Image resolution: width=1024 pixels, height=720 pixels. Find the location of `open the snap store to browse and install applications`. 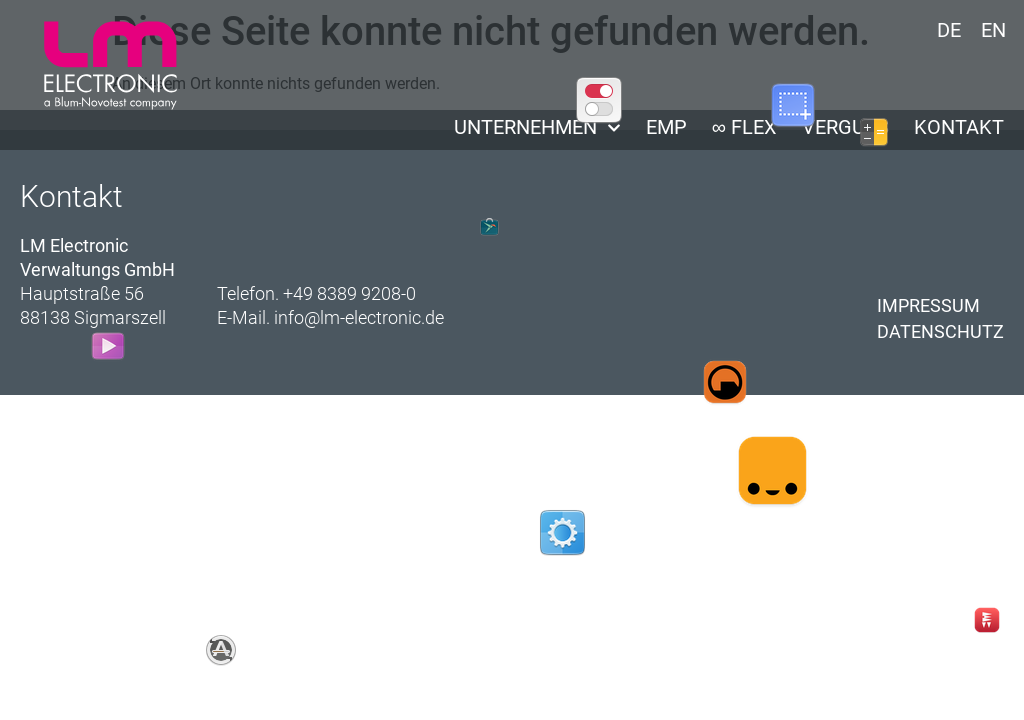

open the snap store to browse and install applications is located at coordinates (489, 227).